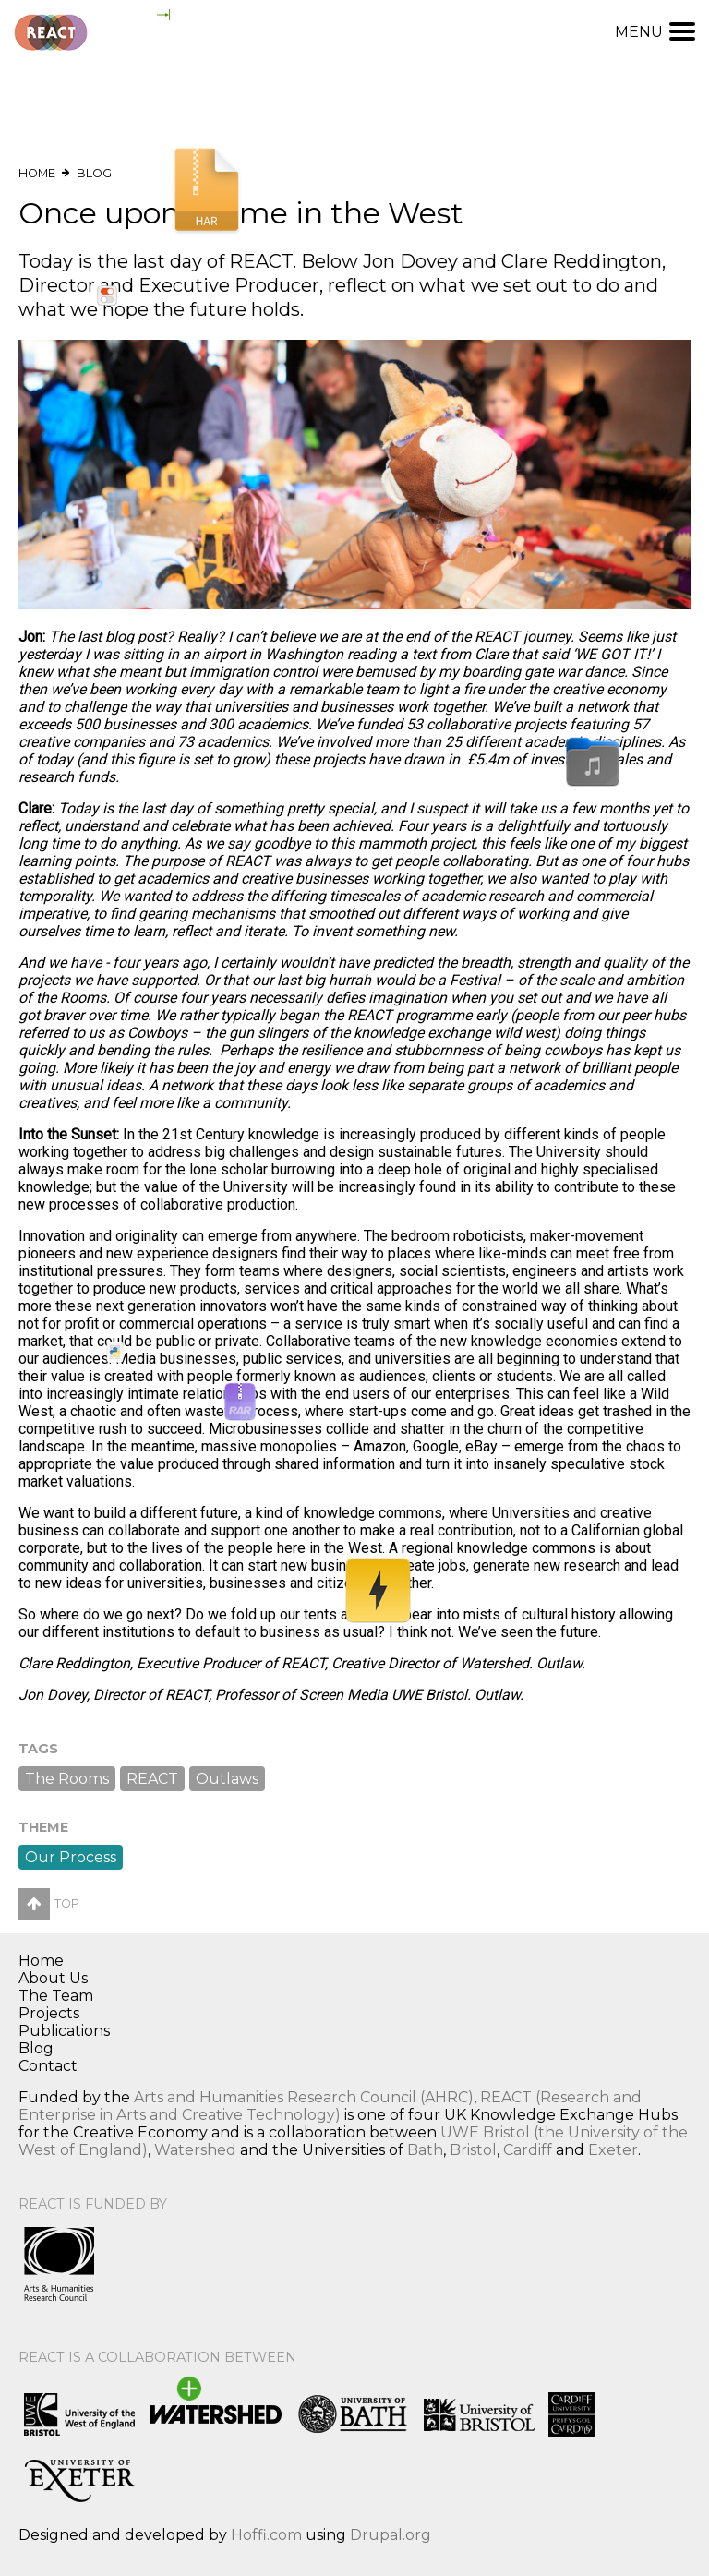 The height and width of the screenshot is (2576, 709). I want to click on a compressed RAR archive file, so click(240, 1402).